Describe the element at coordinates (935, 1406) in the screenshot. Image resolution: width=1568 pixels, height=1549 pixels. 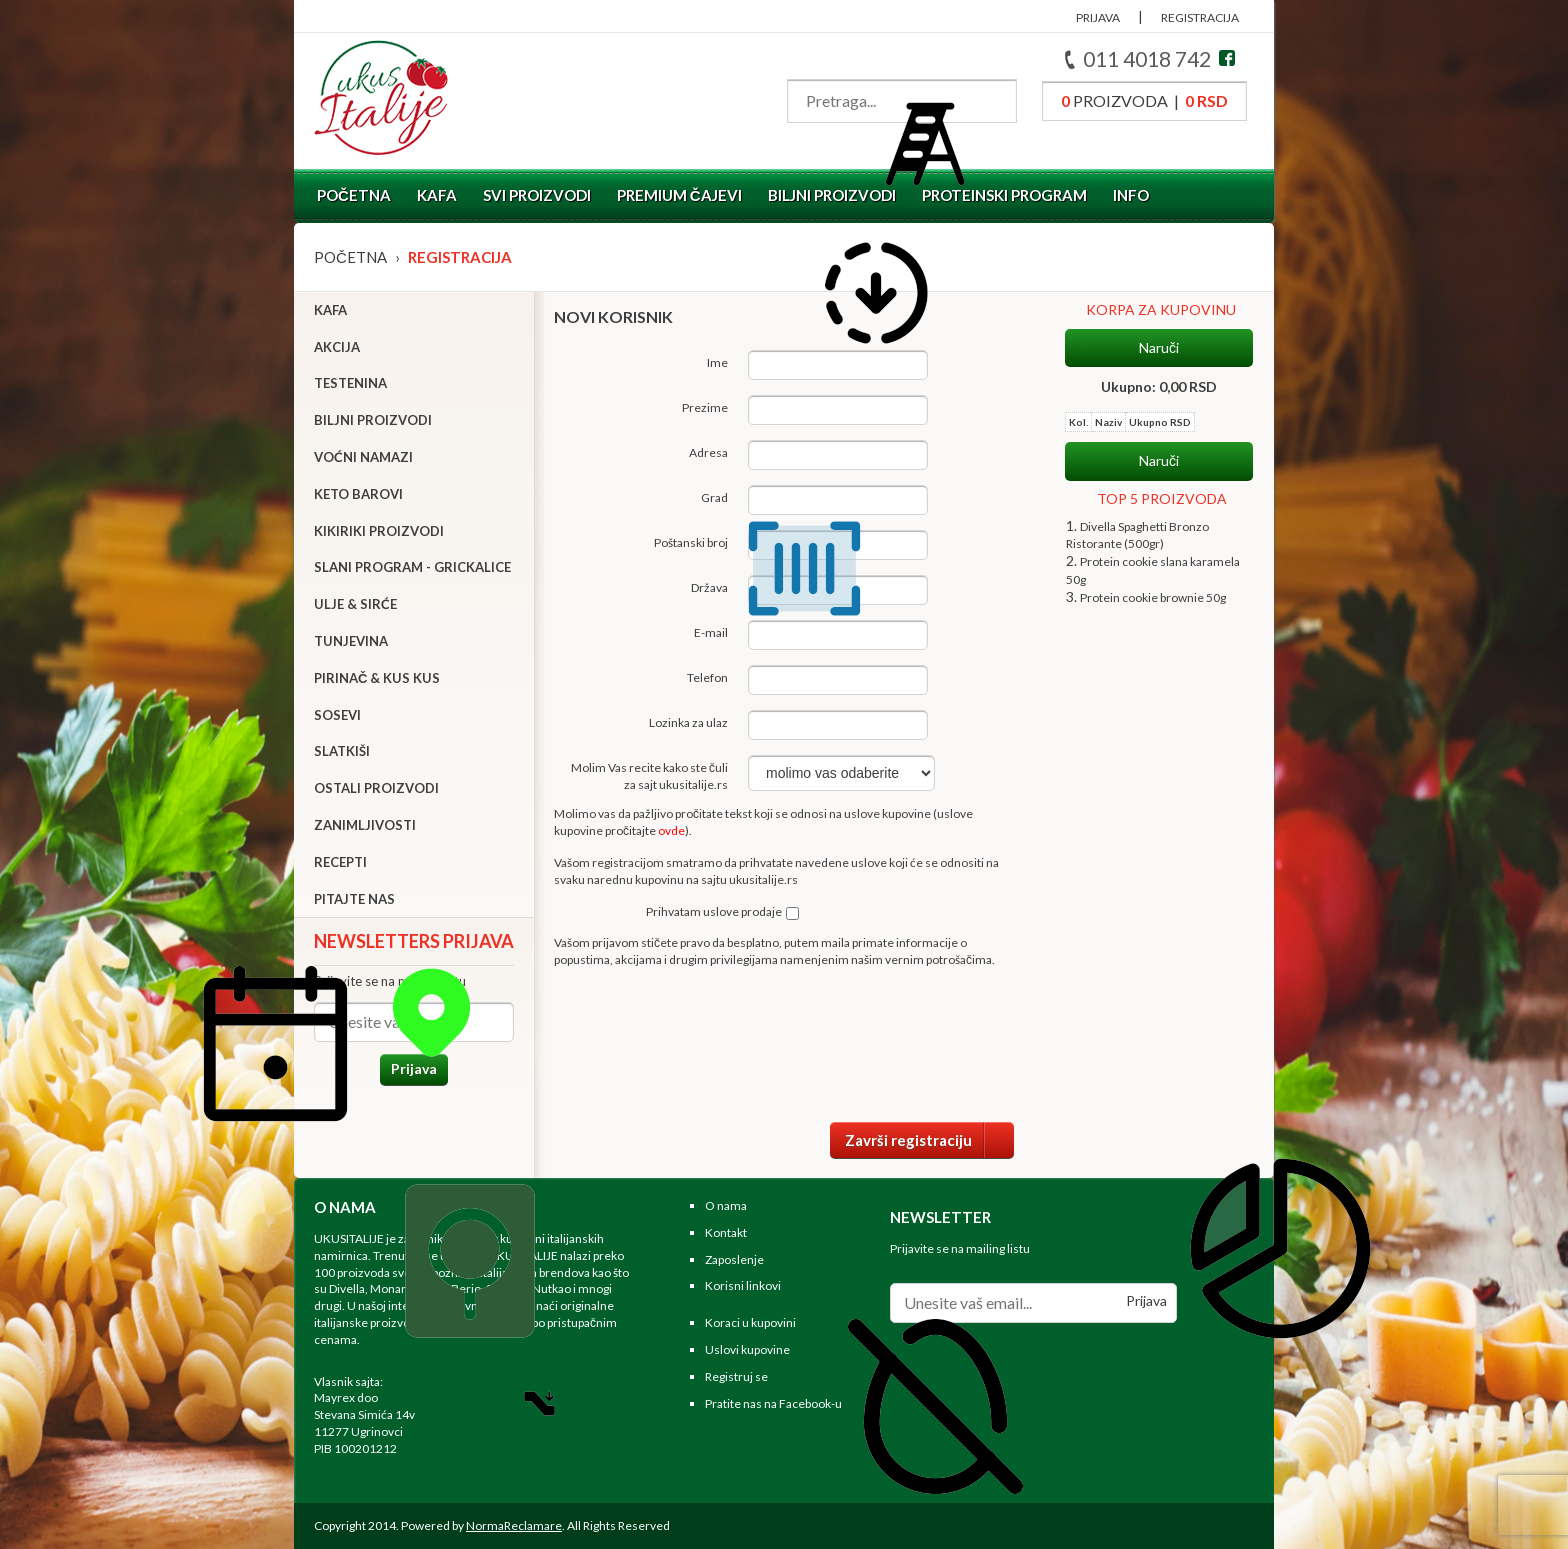
I see `indicates egg-free or no eggs` at that location.